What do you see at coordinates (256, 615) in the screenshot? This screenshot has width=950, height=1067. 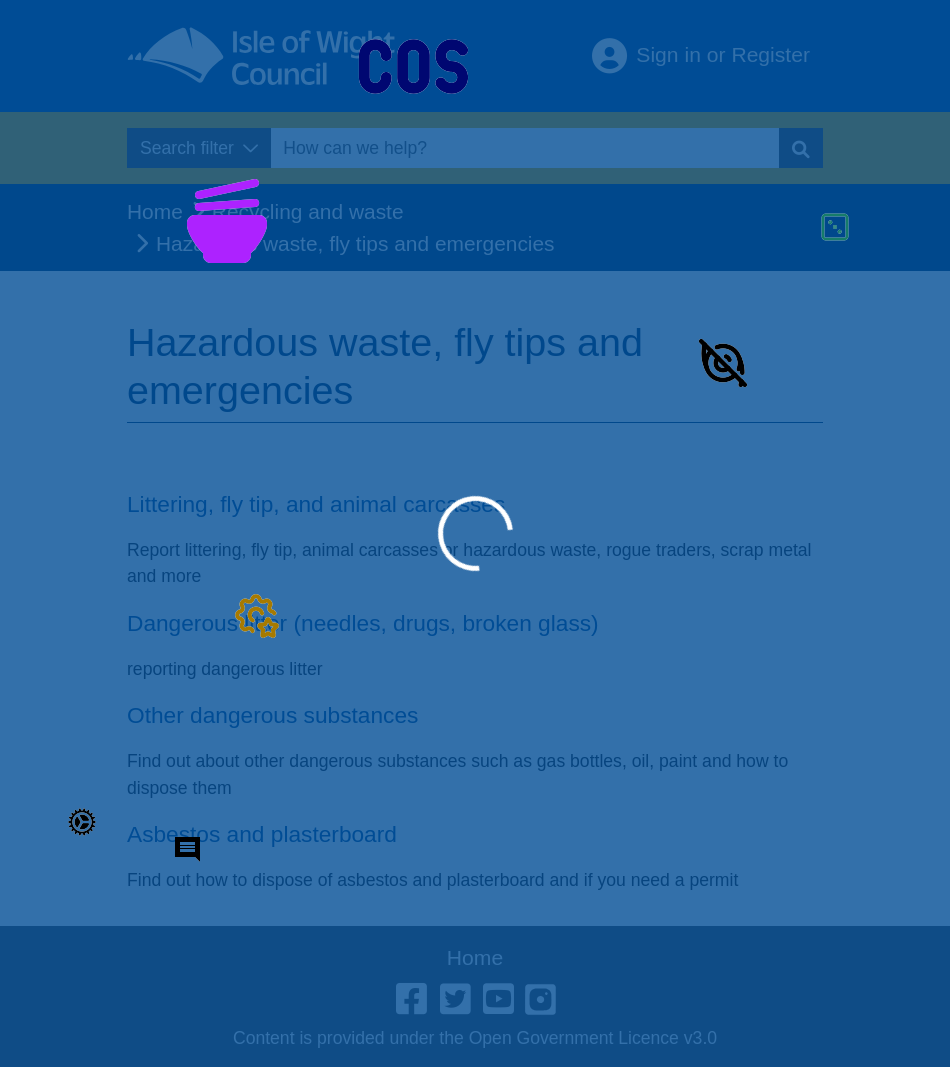 I see `access favorite or starred settings` at bounding box center [256, 615].